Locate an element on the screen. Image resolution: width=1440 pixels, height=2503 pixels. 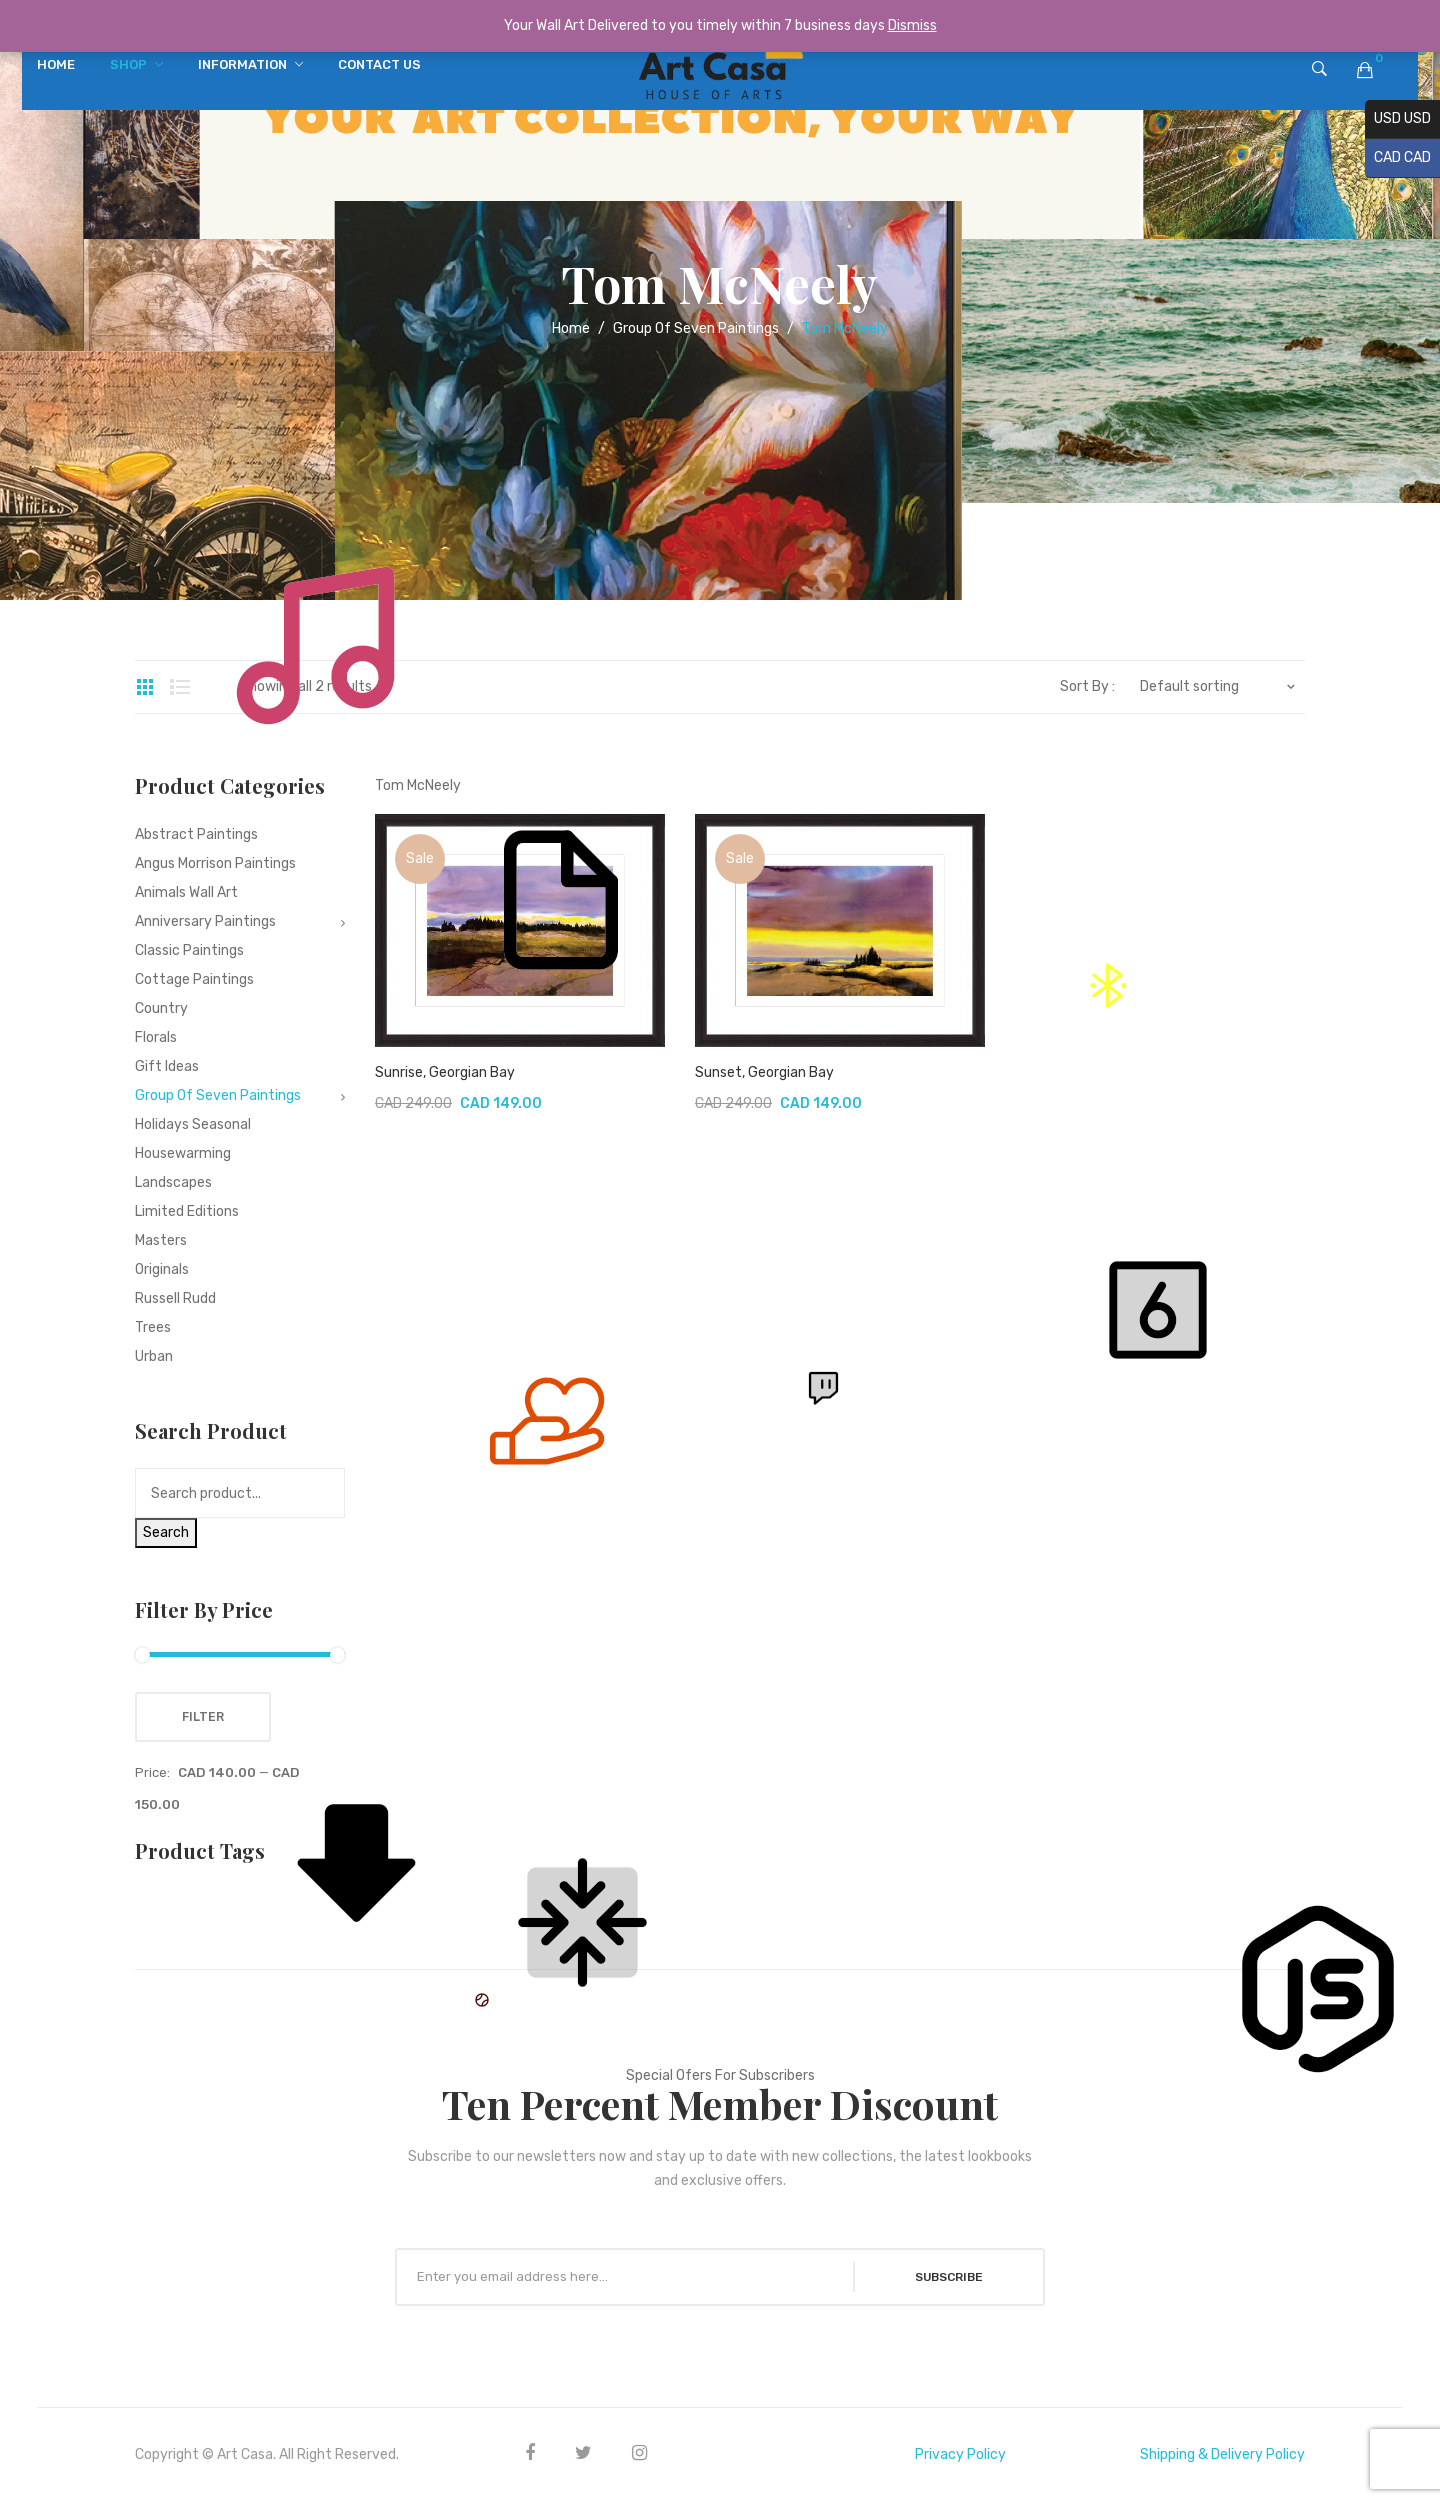
access tennis or racquet sports content is located at coordinates (482, 2000).